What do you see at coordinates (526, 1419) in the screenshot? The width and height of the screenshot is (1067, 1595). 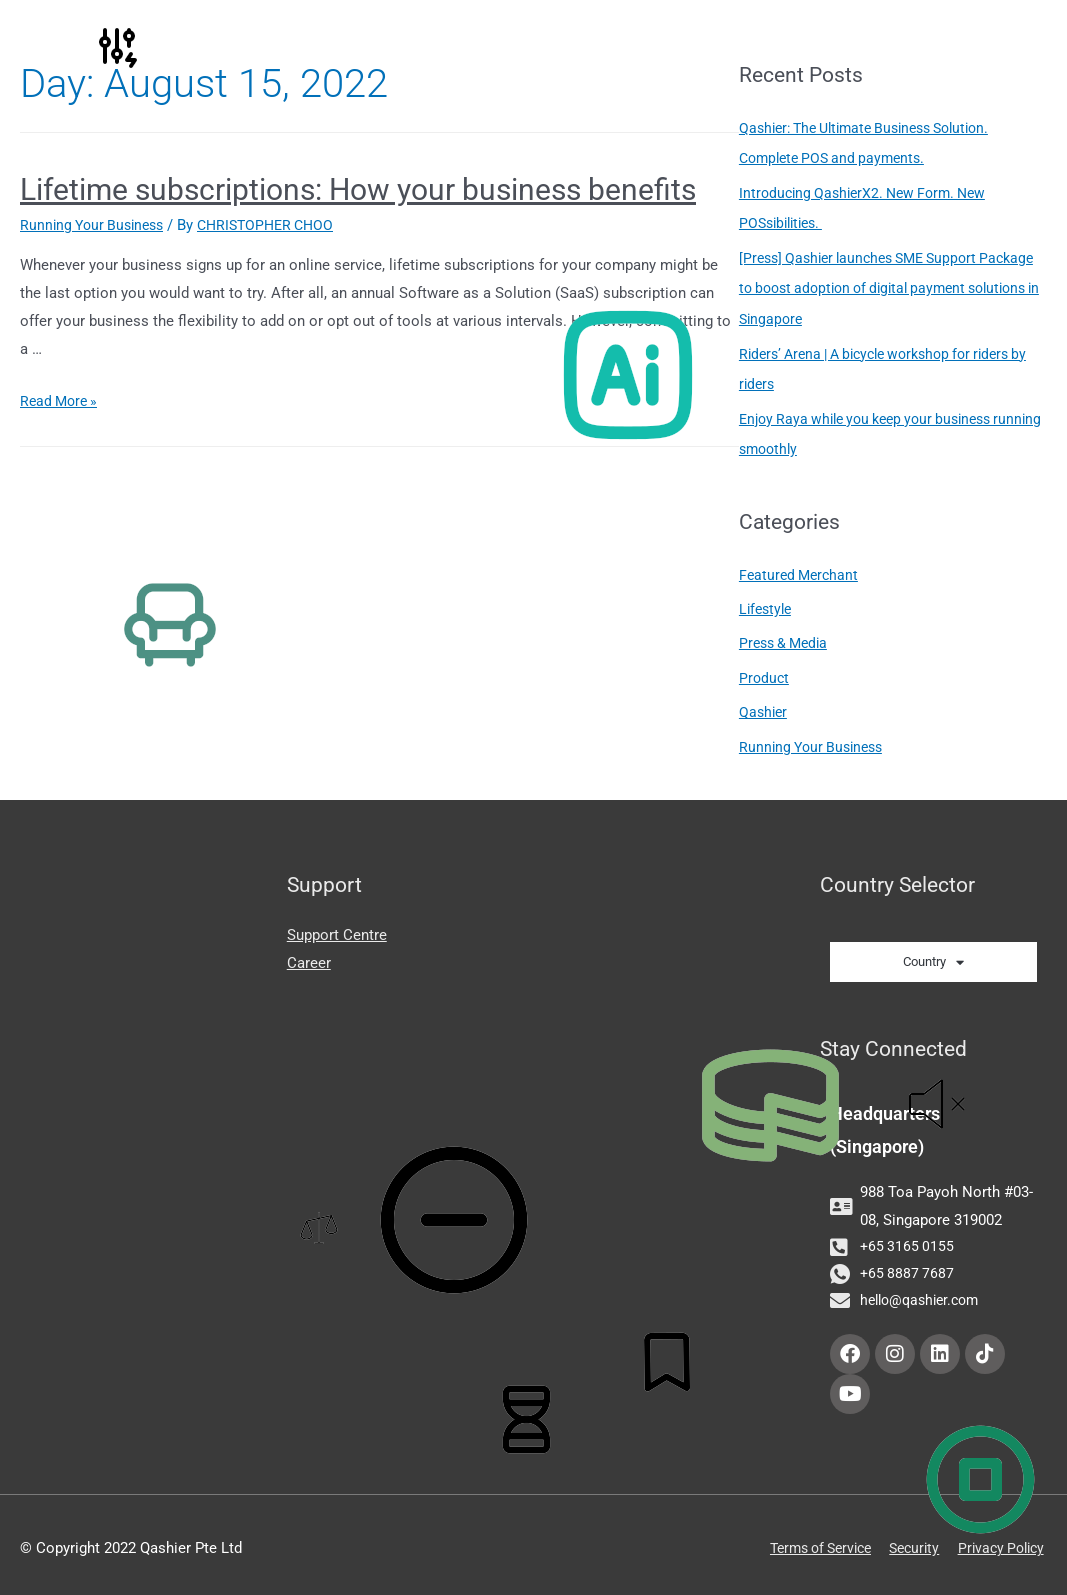 I see `indicates loading or processing in progress` at bounding box center [526, 1419].